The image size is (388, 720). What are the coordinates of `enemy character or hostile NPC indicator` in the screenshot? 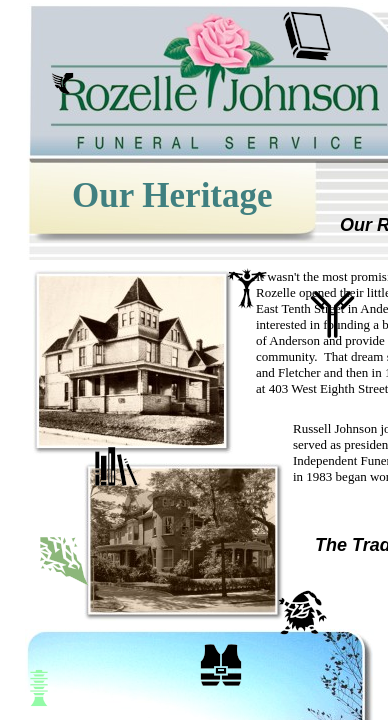 It's located at (302, 612).